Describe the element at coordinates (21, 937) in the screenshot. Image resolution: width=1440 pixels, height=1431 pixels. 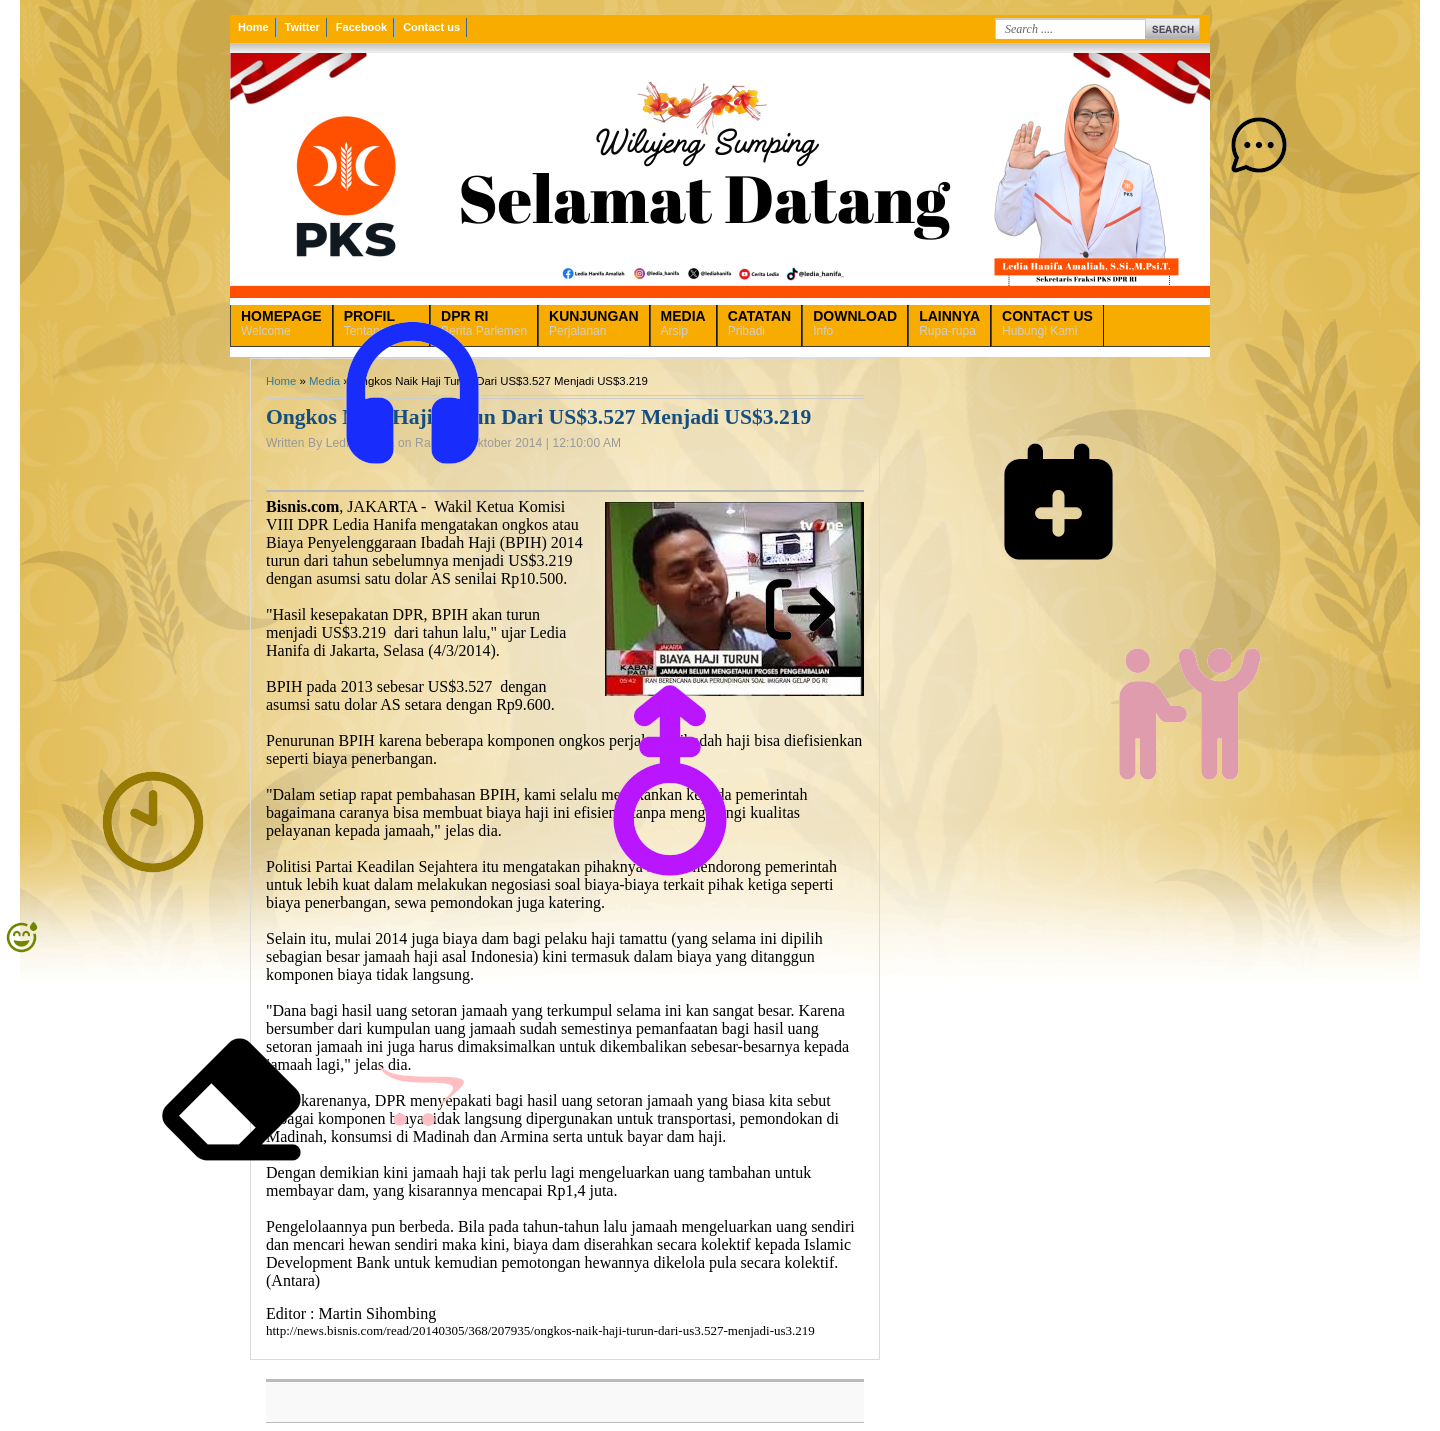
I see `react with a nervous or relieved expression` at that location.